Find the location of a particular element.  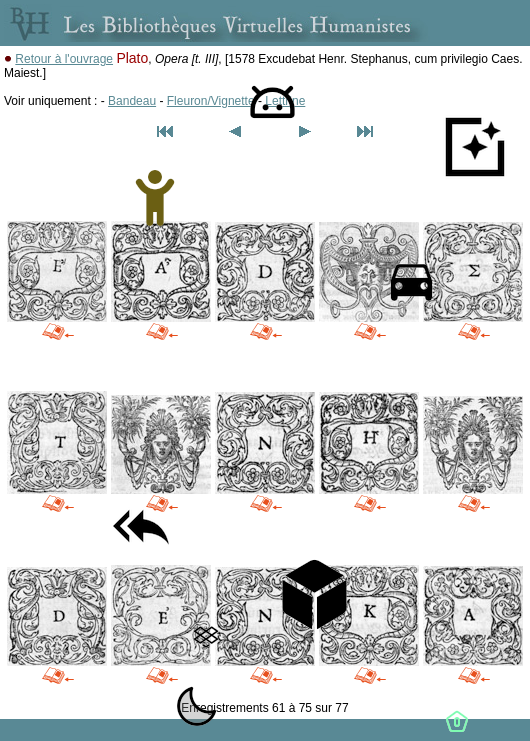

indicates child-friendly content or features is located at coordinates (155, 198).